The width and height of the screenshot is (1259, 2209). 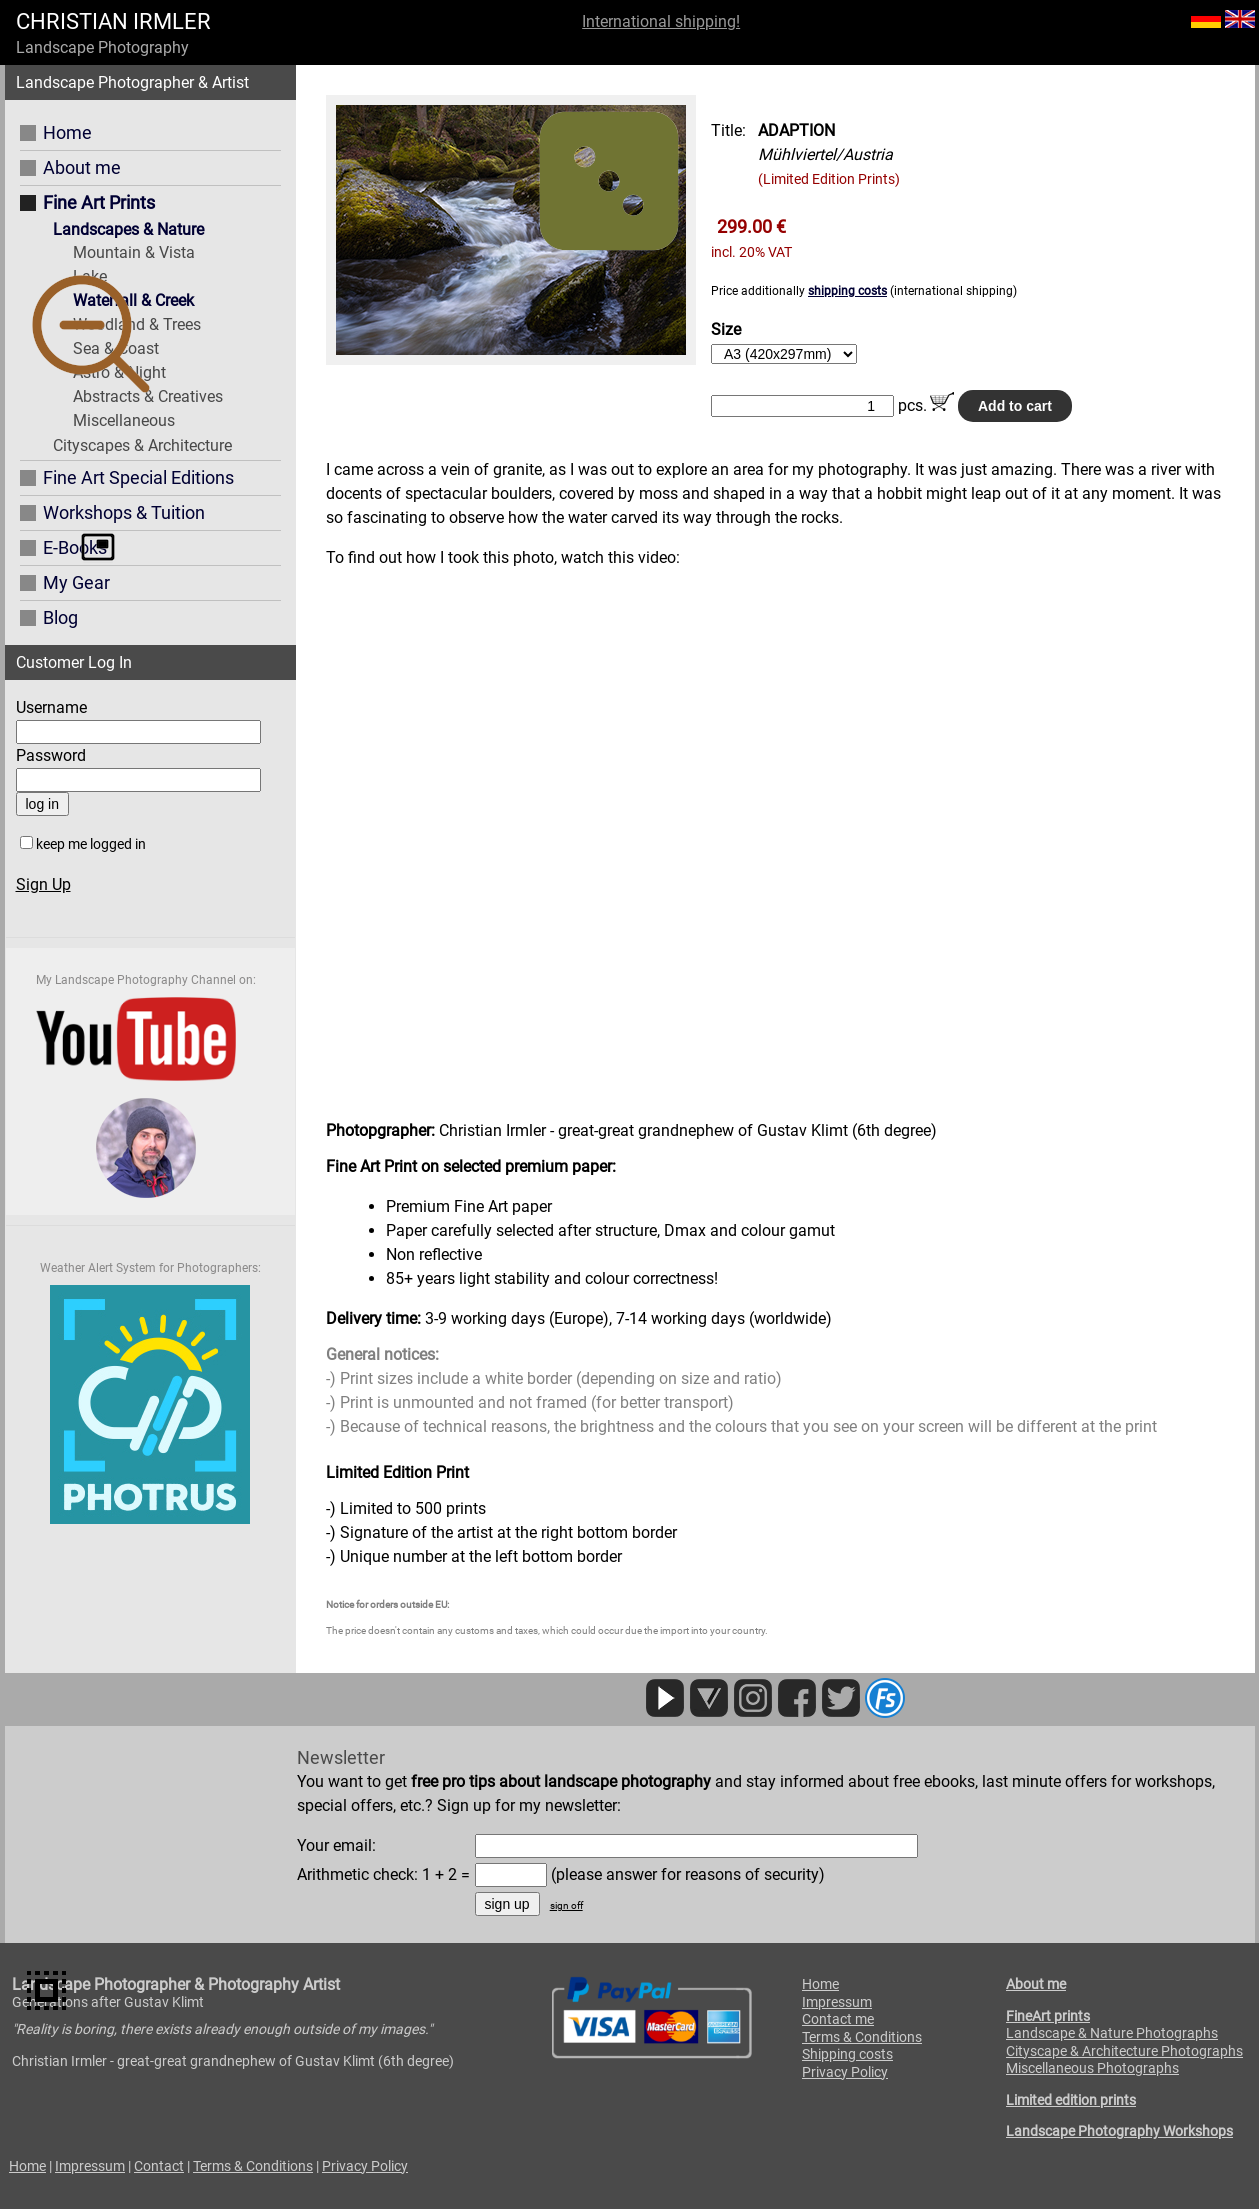 What do you see at coordinates (98, 547) in the screenshot?
I see `enable picture-in-picture mode` at bounding box center [98, 547].